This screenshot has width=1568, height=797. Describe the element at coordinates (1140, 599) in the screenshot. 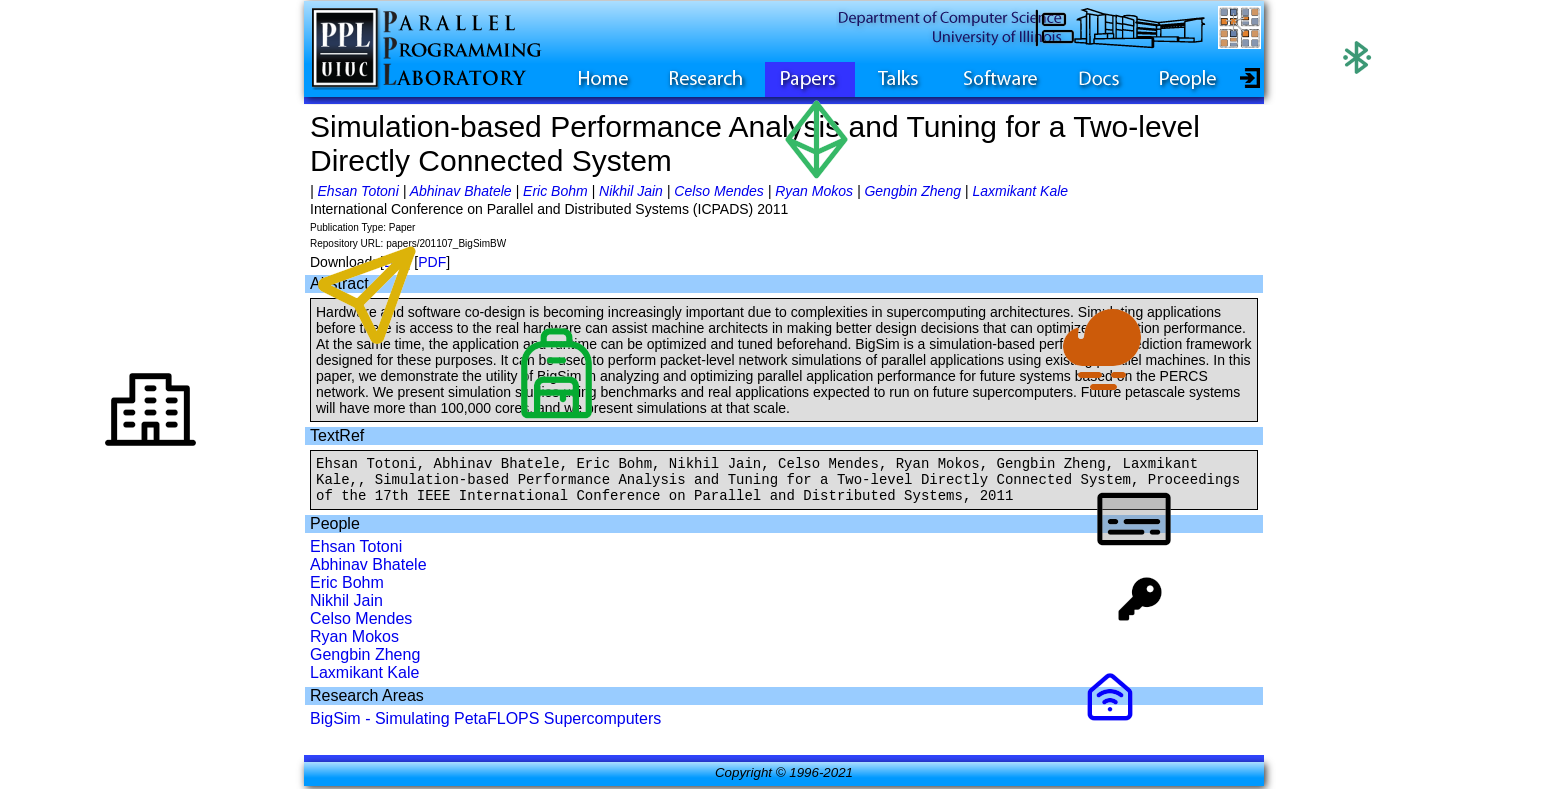

I see `access security or password settings` at that location.